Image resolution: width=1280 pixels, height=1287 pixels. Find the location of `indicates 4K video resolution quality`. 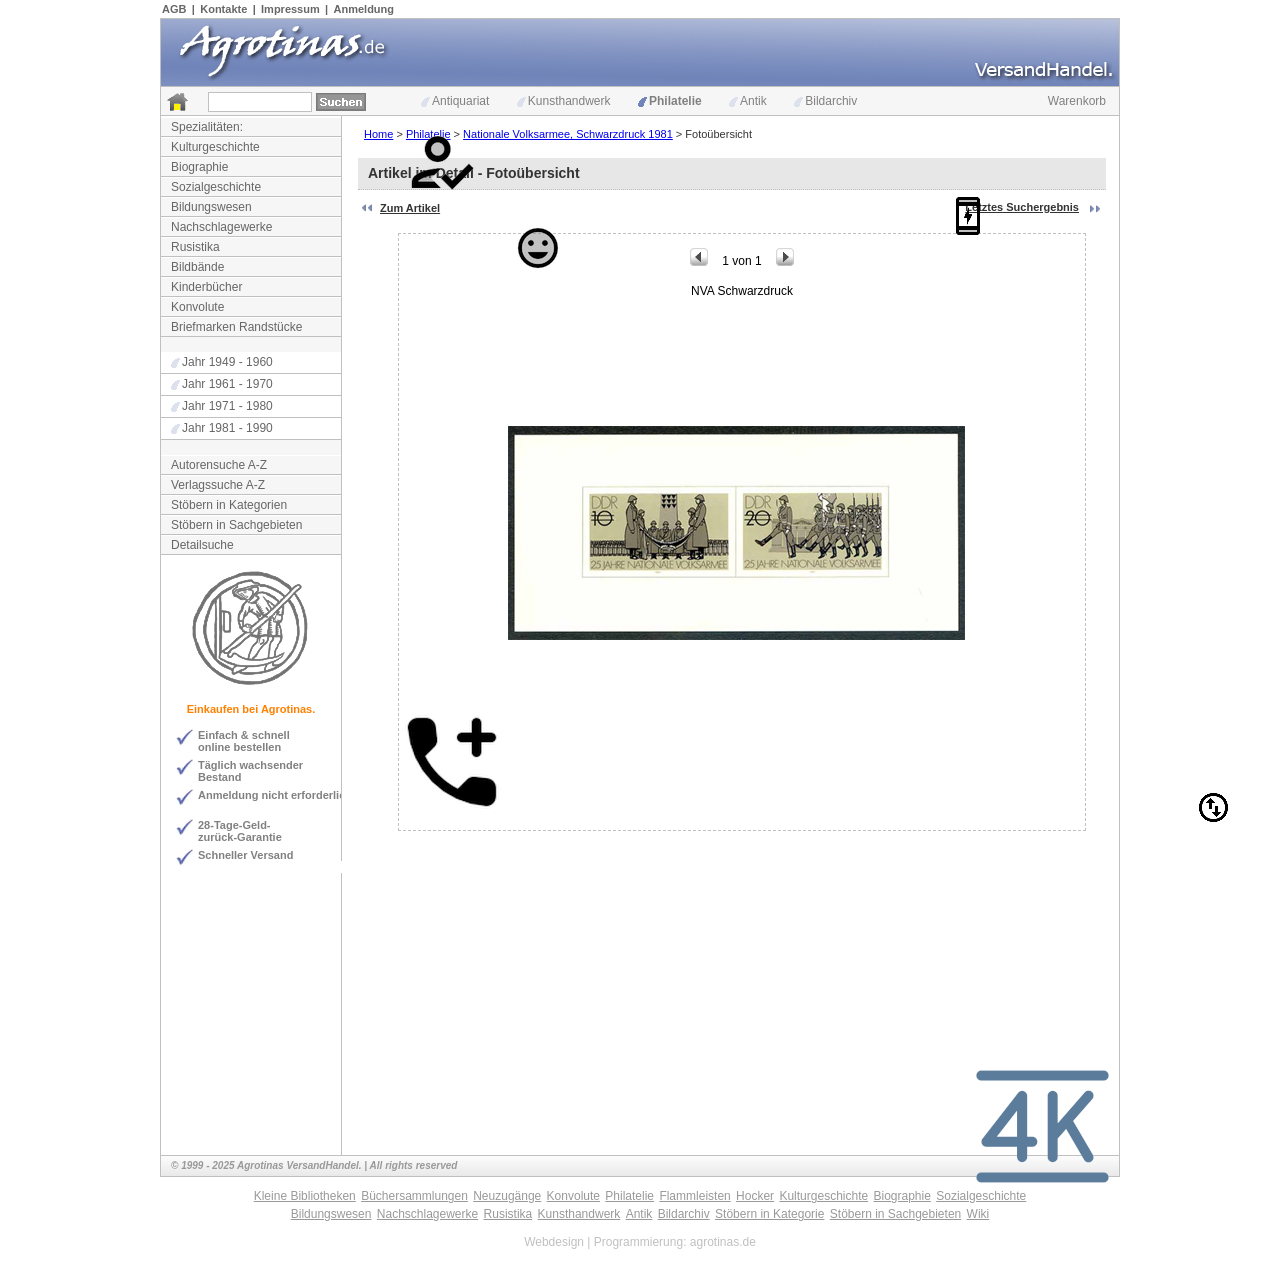

indicates 4K video resolution quality is located at coordinates (1042, 1126).